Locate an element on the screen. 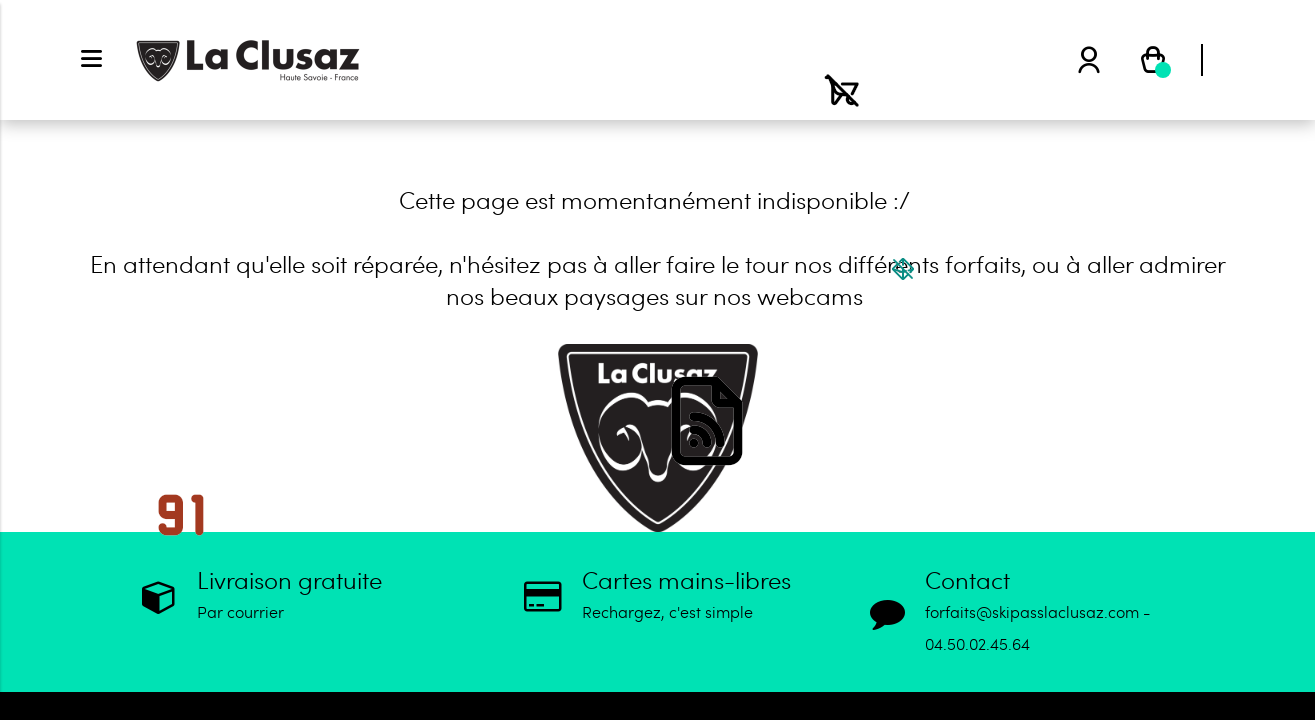  remove item from garden cart is located at coordinates (842, 90).